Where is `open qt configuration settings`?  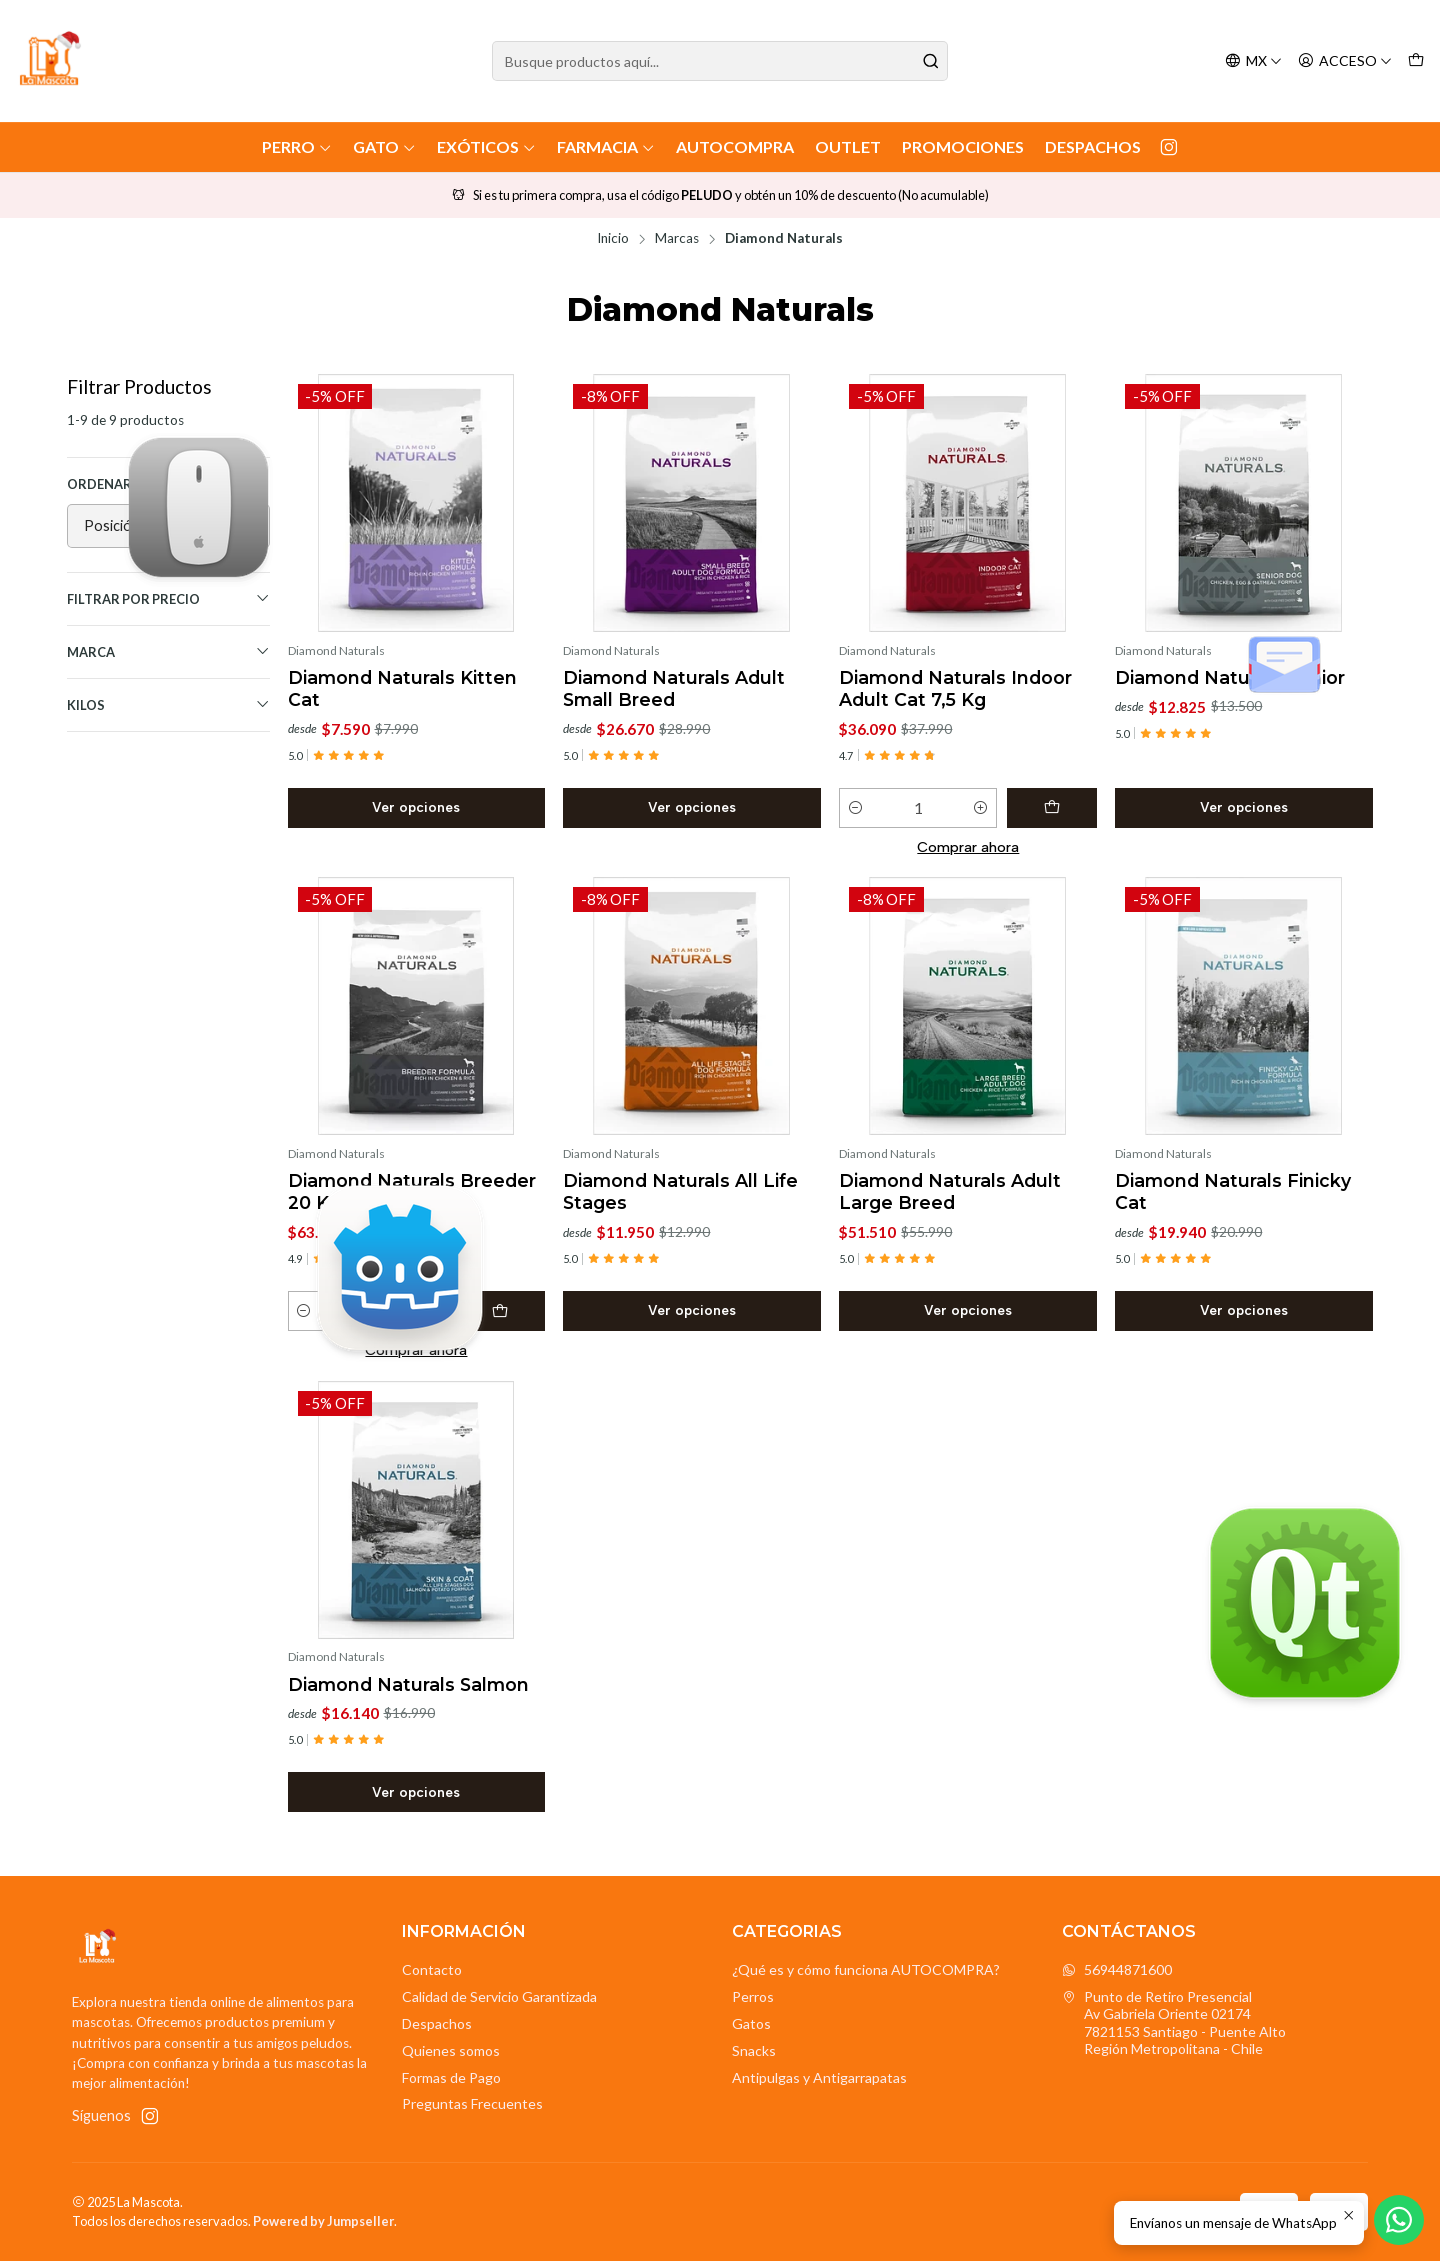
open qt configuration settings is located at coordinates (1305, 1603).